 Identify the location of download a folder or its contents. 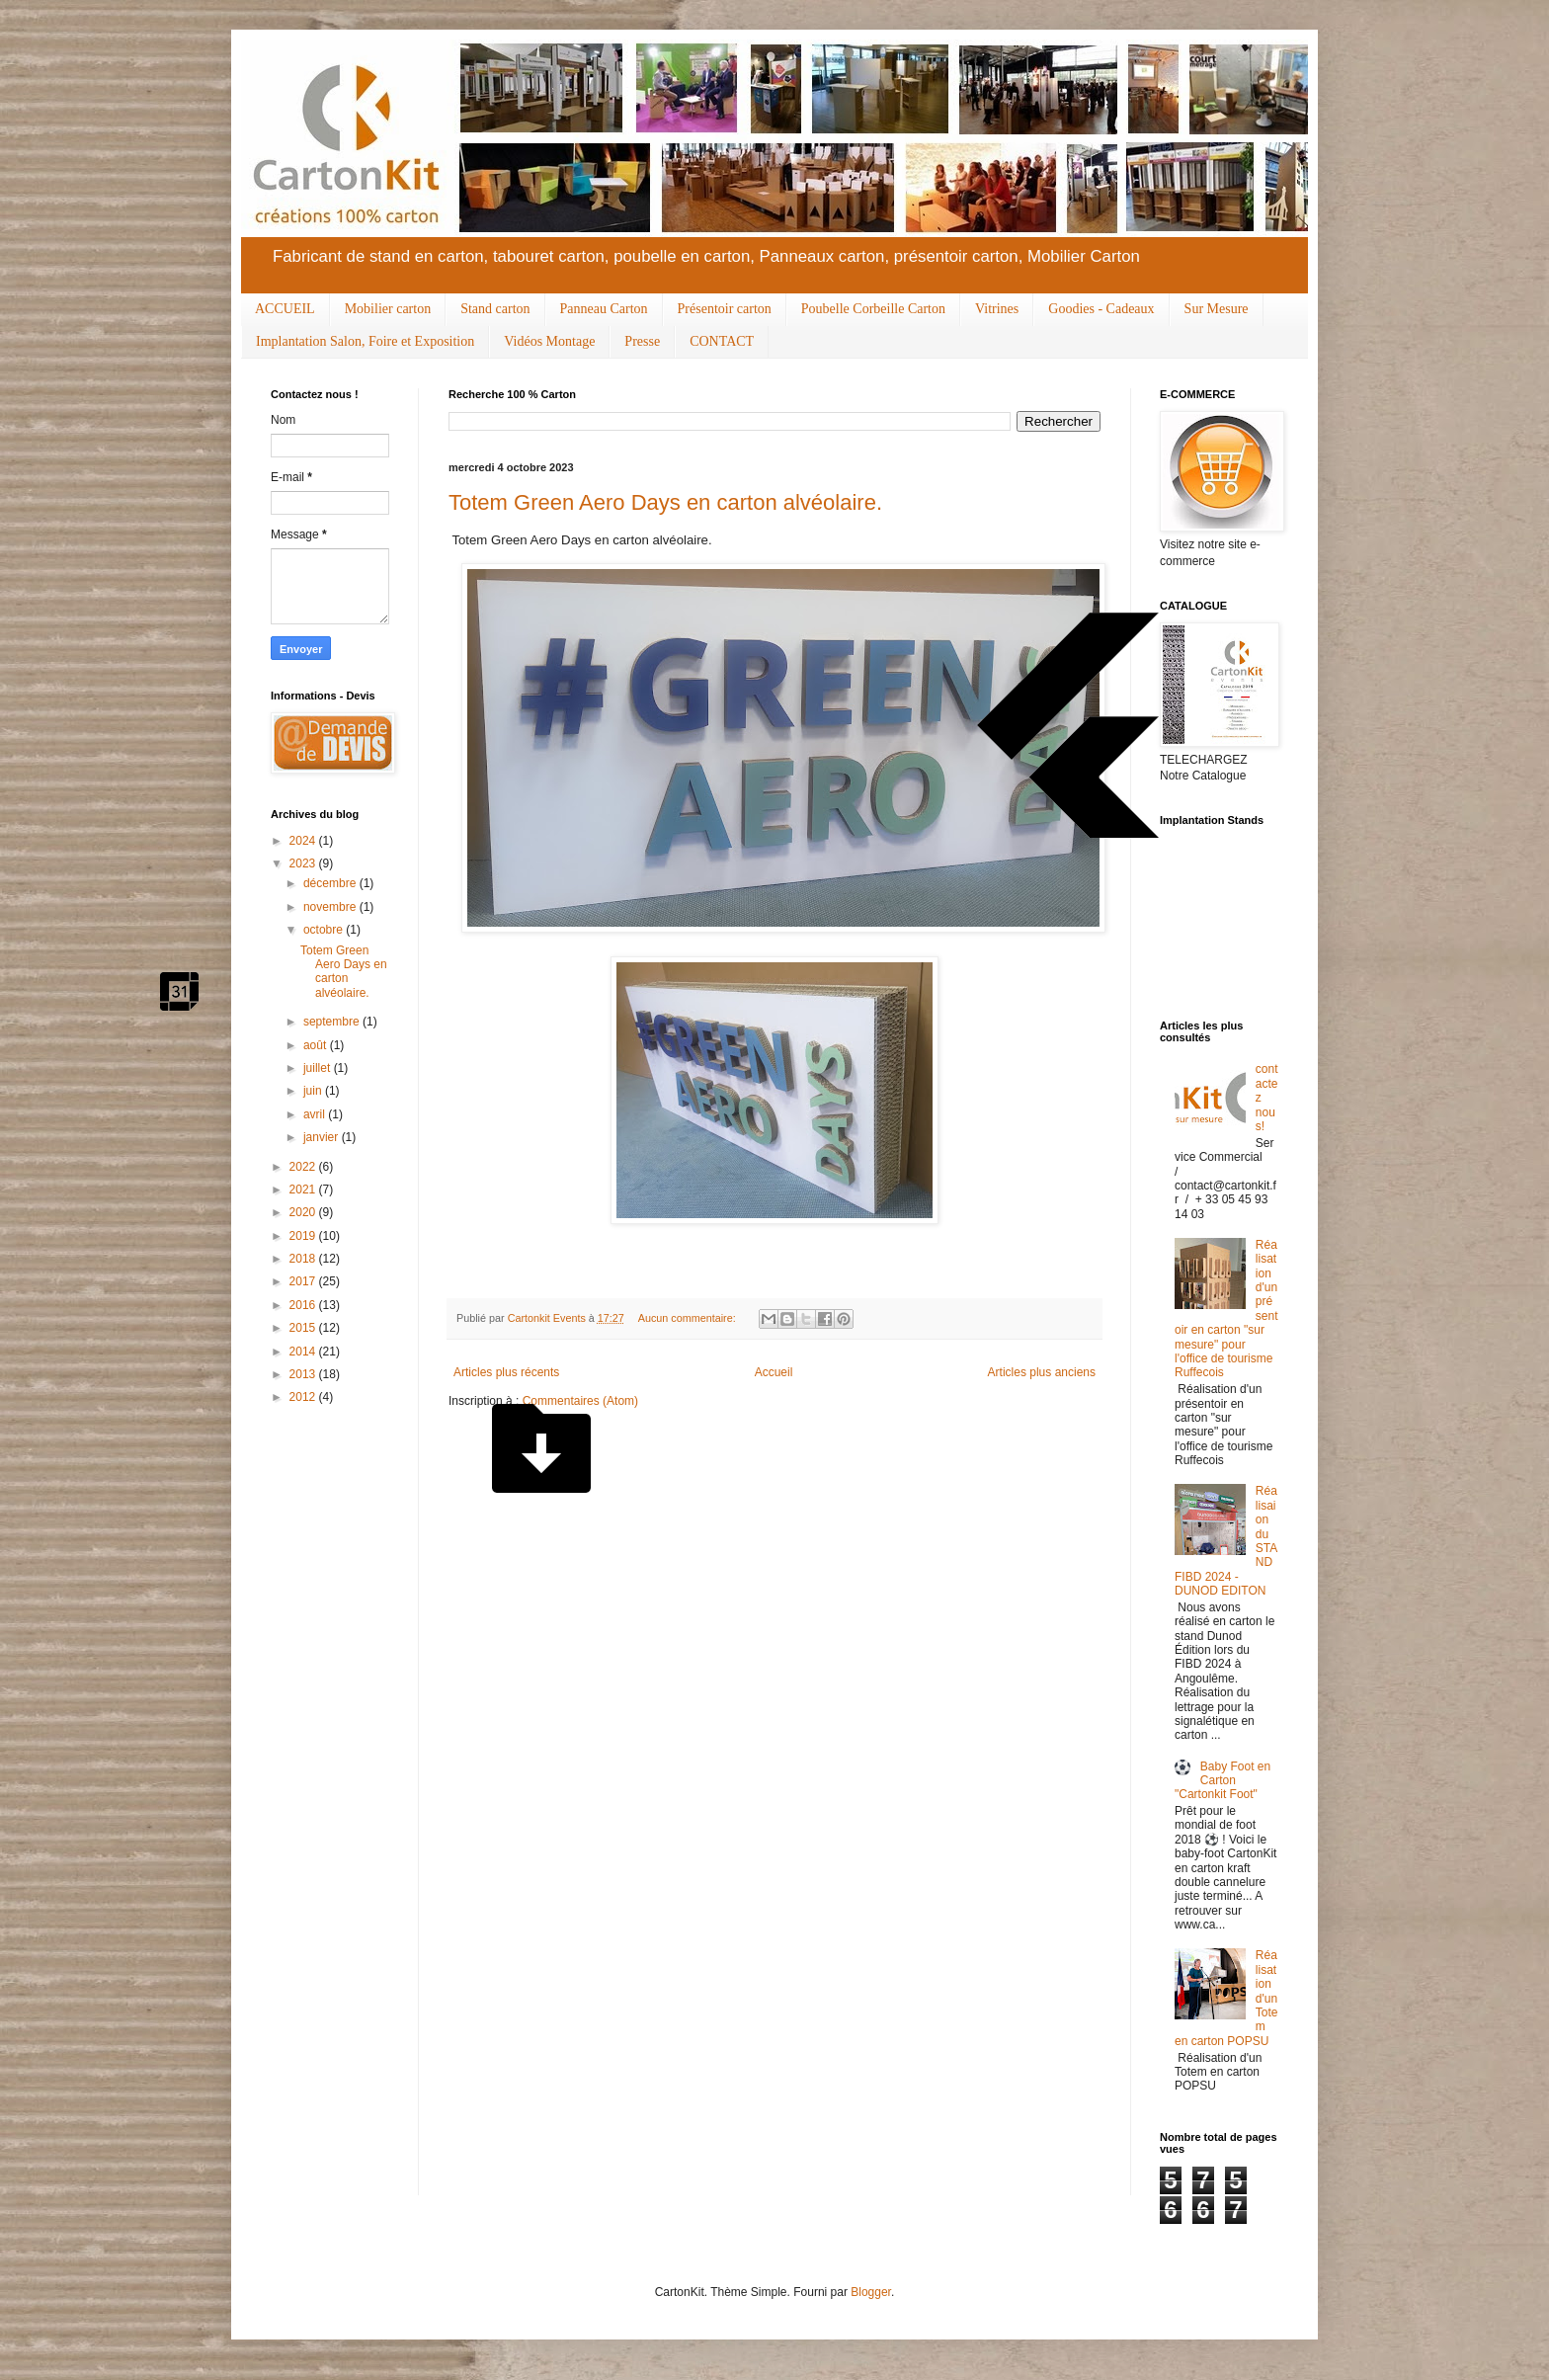
(541, 1448).